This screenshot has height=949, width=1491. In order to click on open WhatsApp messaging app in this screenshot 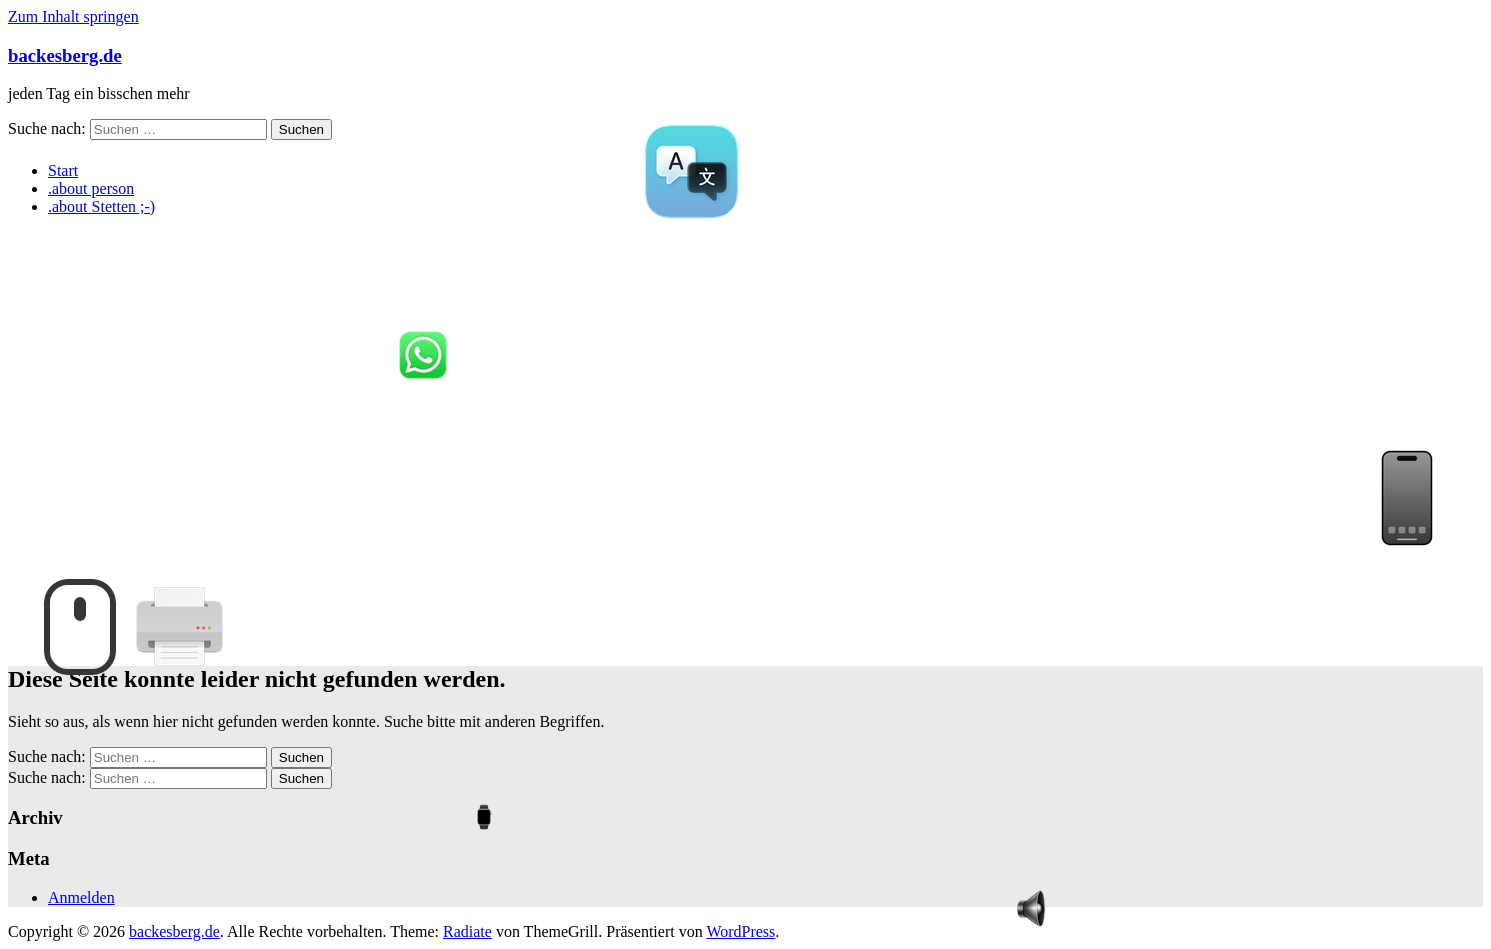, I will do `click(423, 355)`.